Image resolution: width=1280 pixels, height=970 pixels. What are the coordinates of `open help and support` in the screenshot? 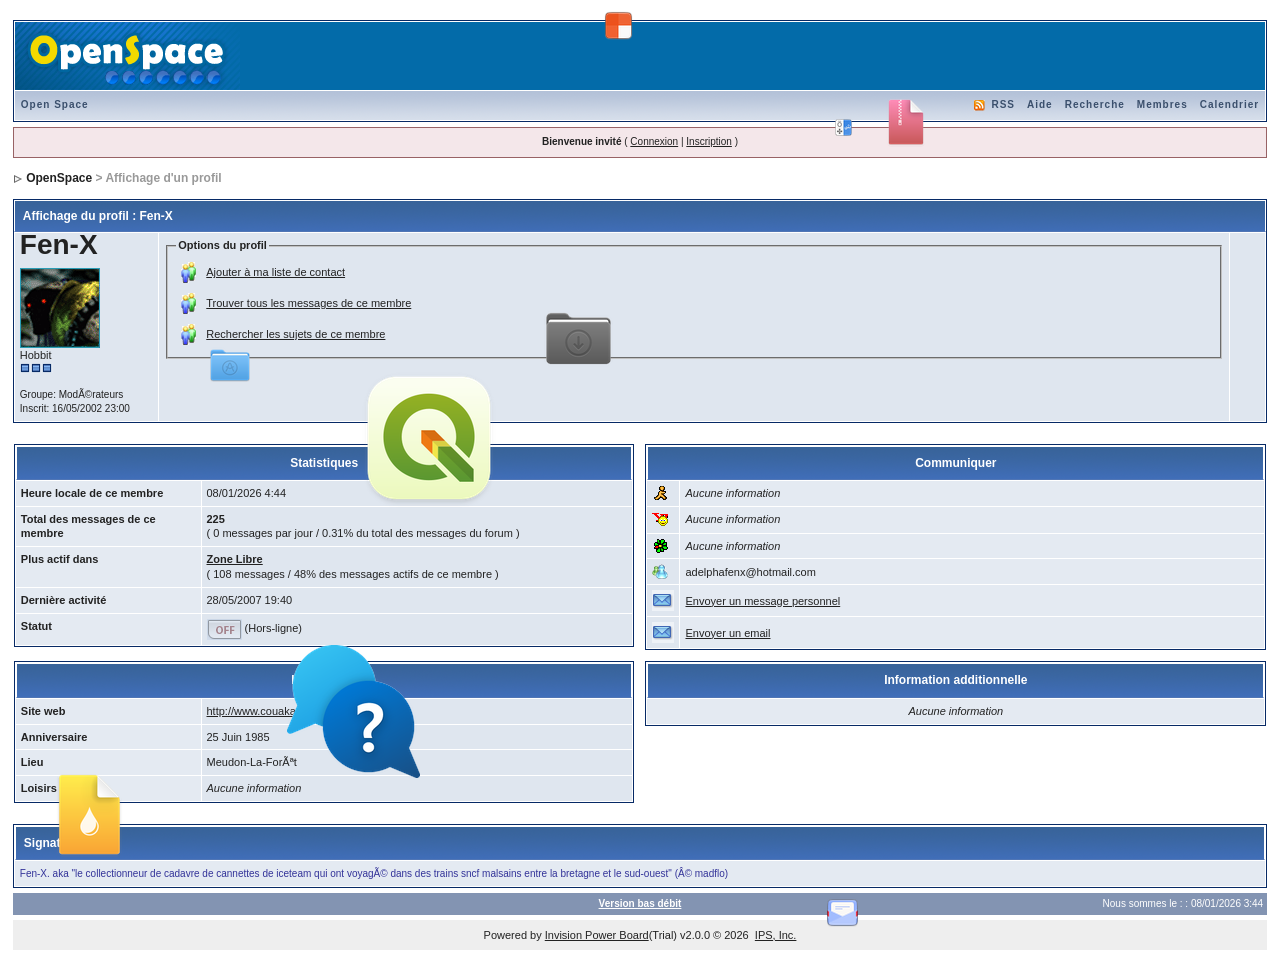 It's located at (353, 711).